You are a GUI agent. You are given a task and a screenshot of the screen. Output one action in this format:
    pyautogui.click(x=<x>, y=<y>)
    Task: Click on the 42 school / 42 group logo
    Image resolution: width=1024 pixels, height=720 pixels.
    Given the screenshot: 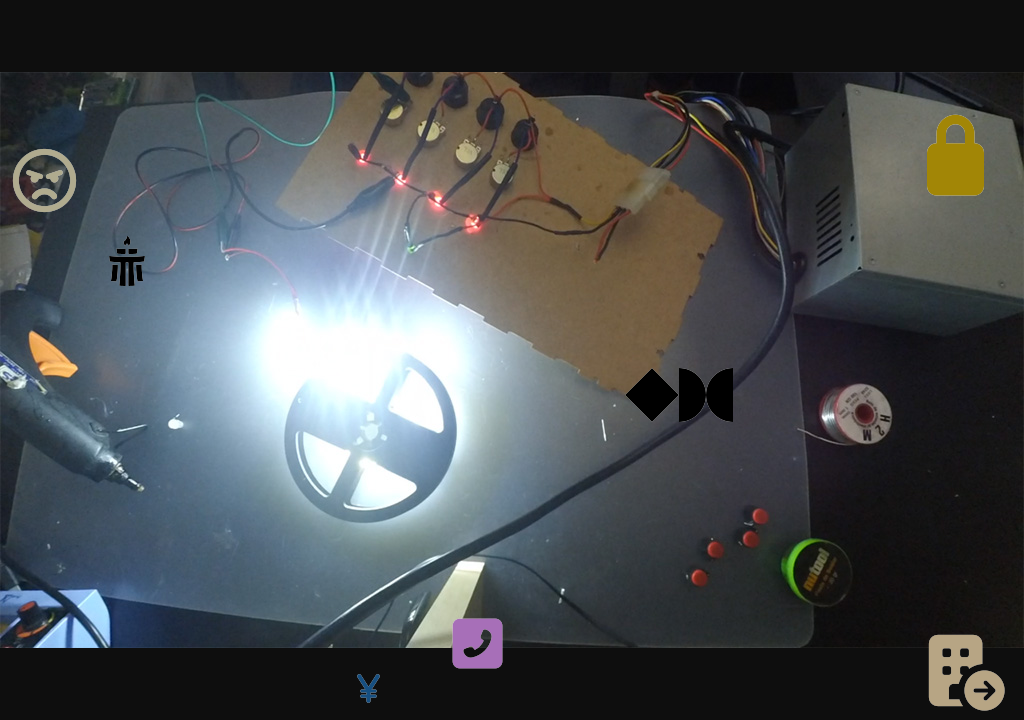 What is the action you would take?
    pyautogui.click(x=679, y=395)
    